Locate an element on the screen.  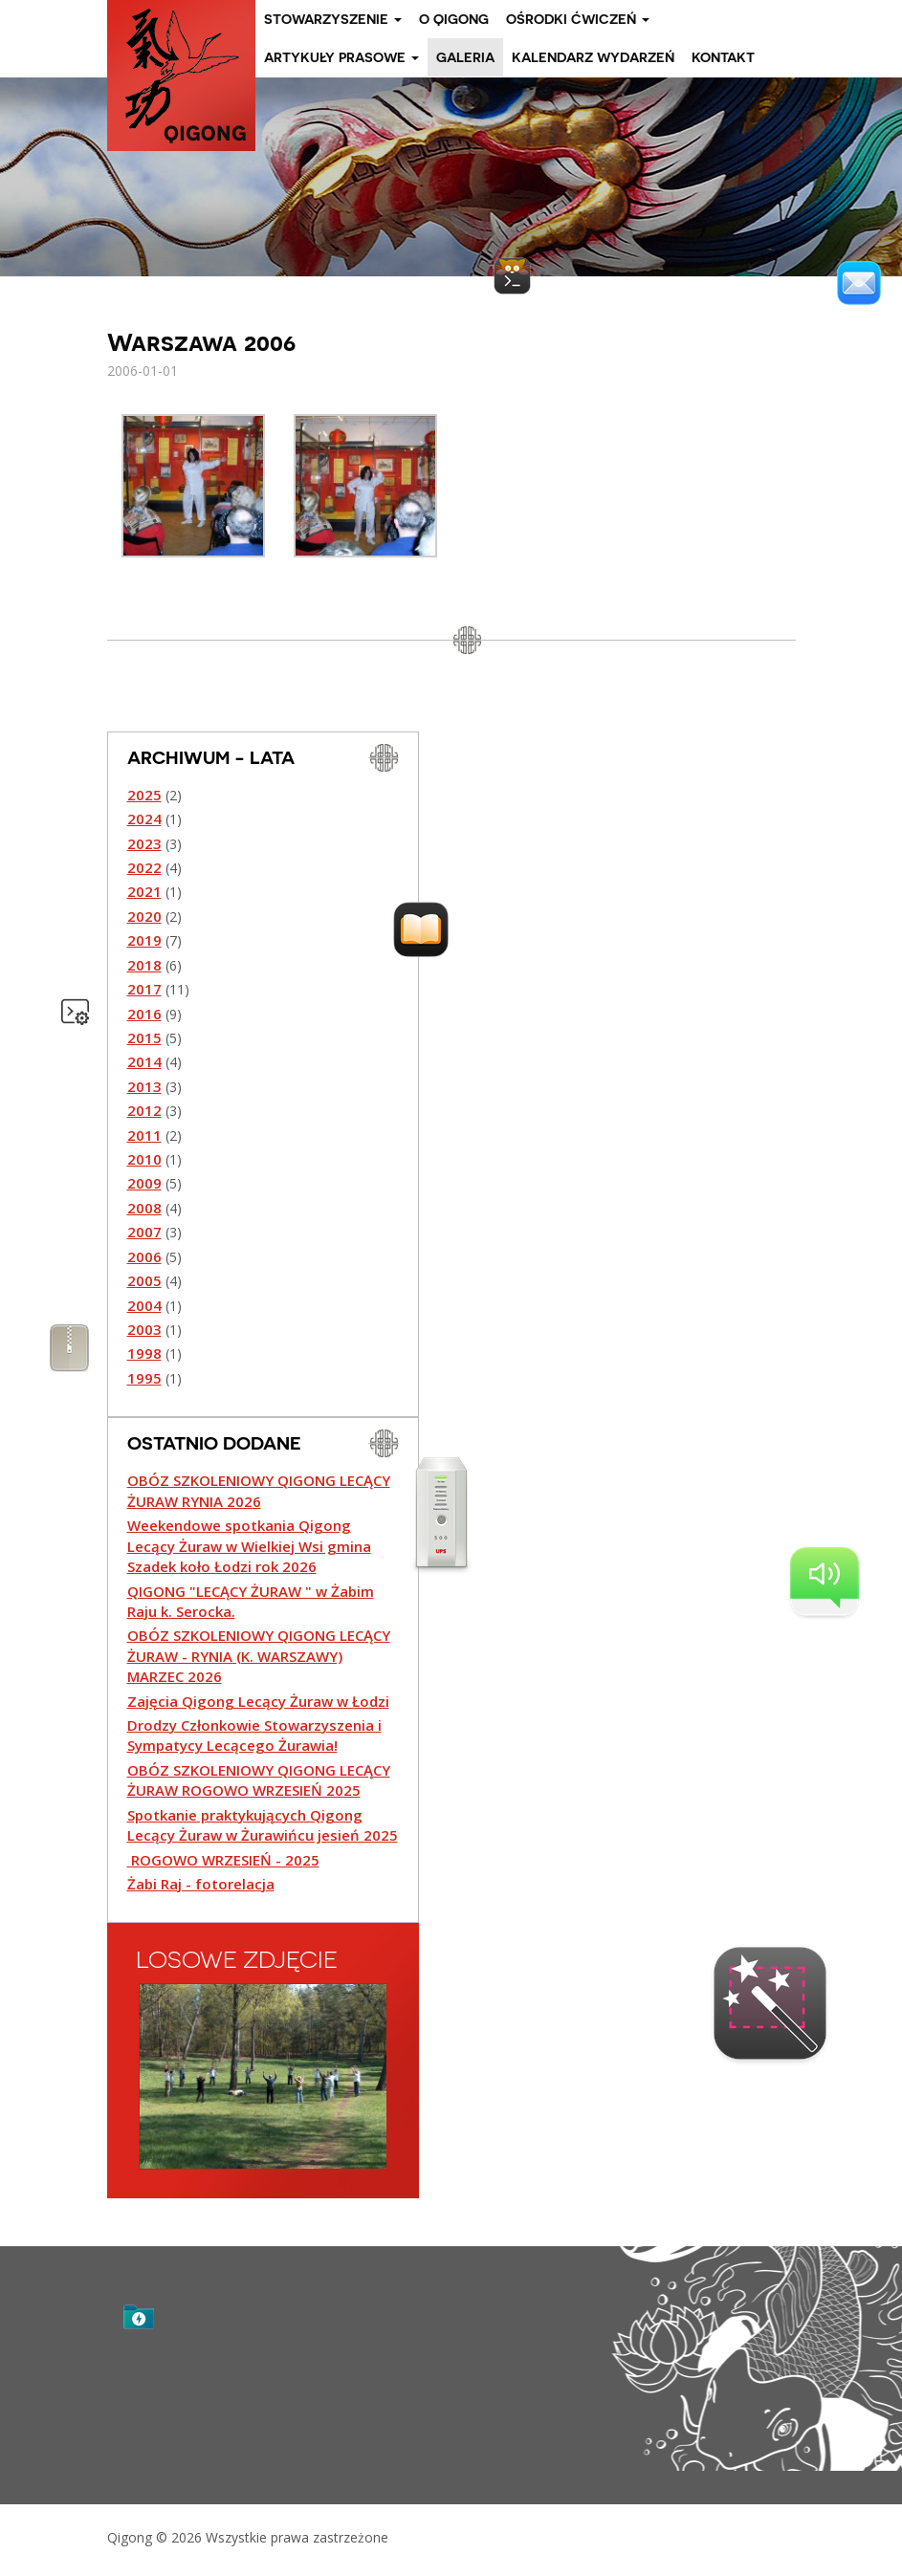
open the mail app is located at coordinates (859, 283).